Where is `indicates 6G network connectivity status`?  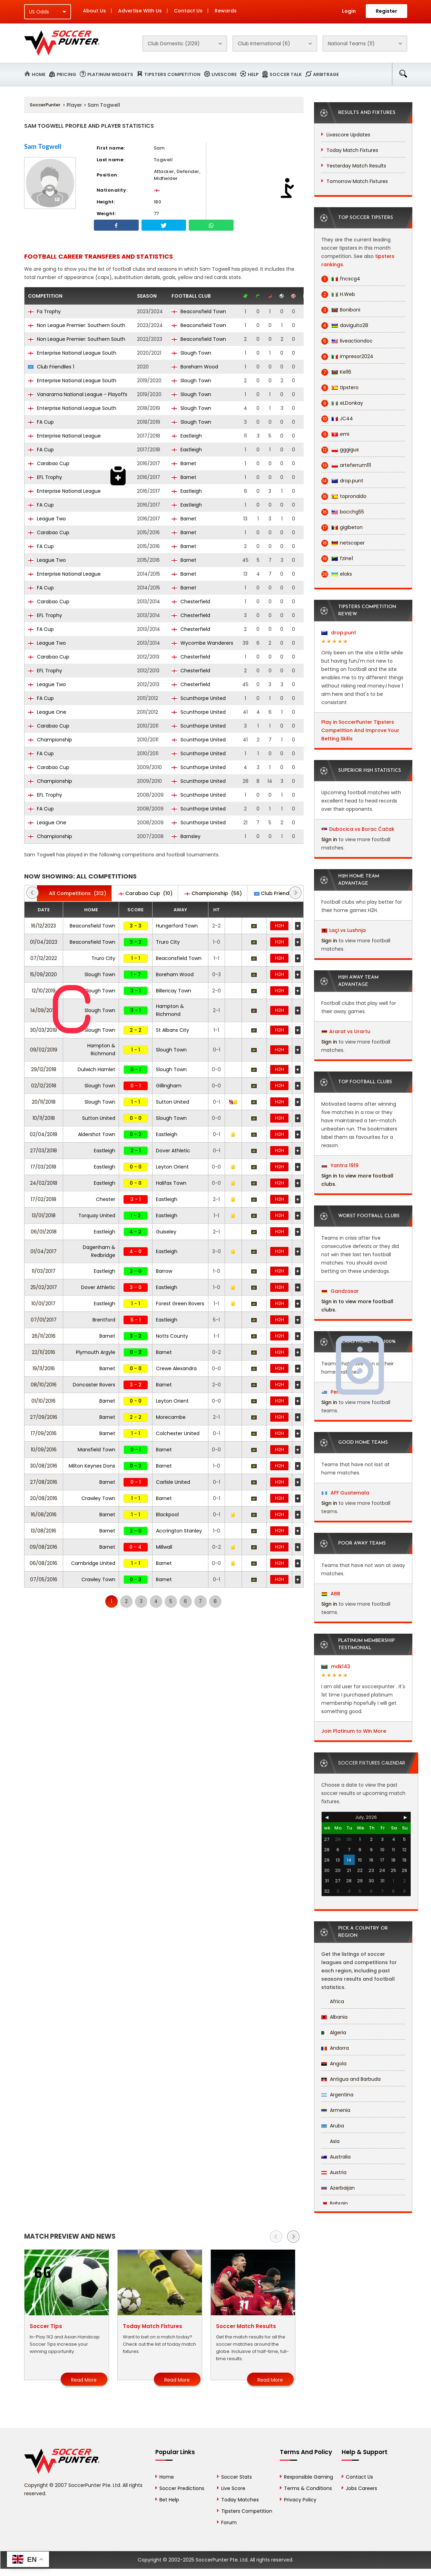
indicates 6G network connectivity status is located at coordinates (42, 2272).